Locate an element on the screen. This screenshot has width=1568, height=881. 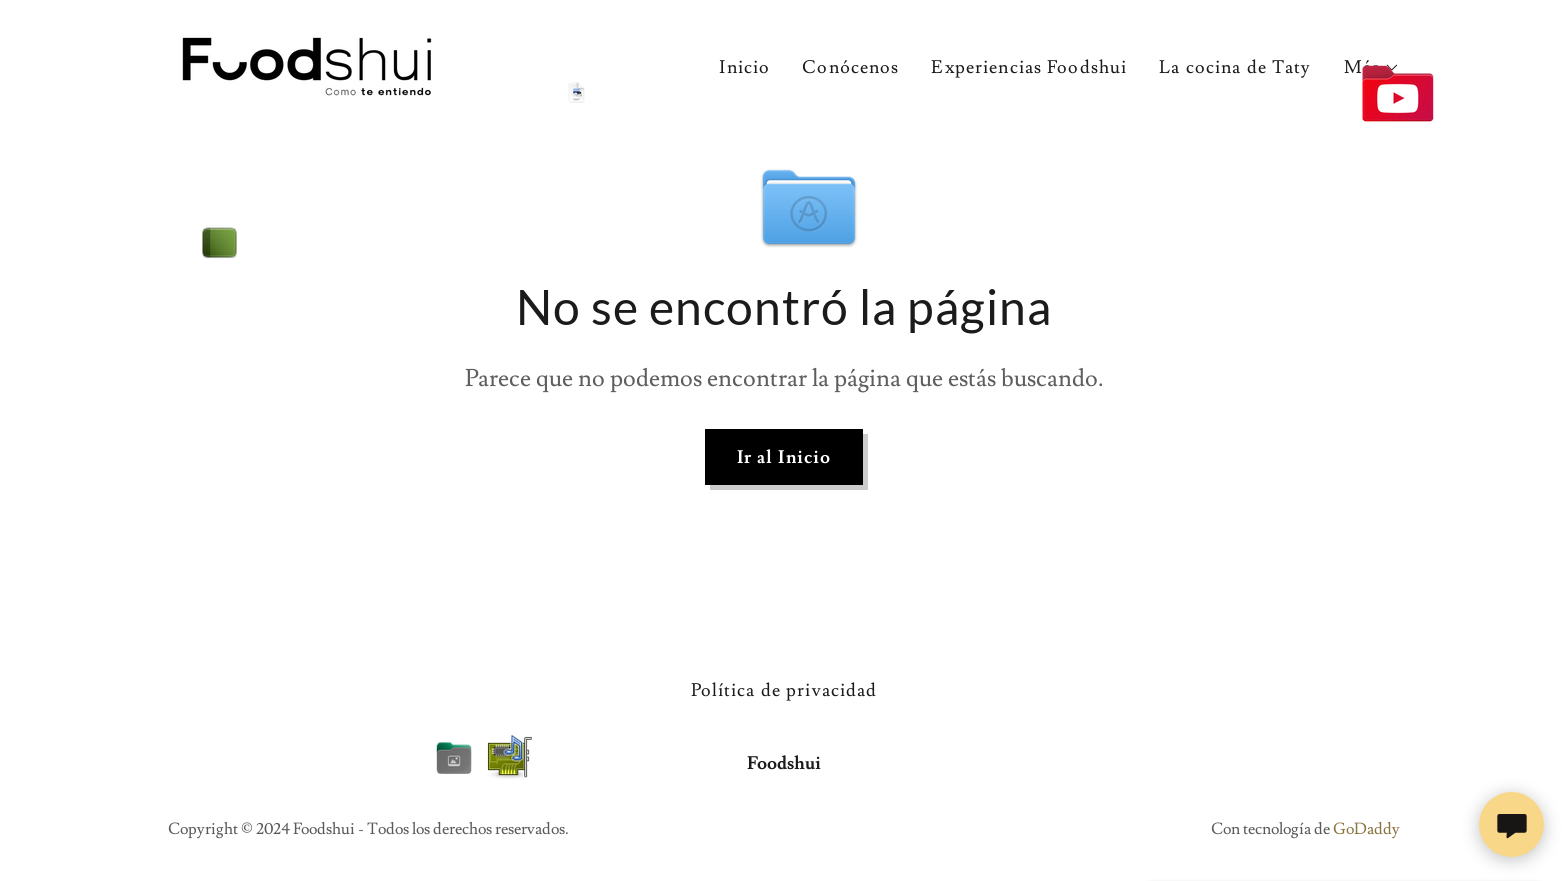
open your pictures folder is located at coordinates (454, 758).